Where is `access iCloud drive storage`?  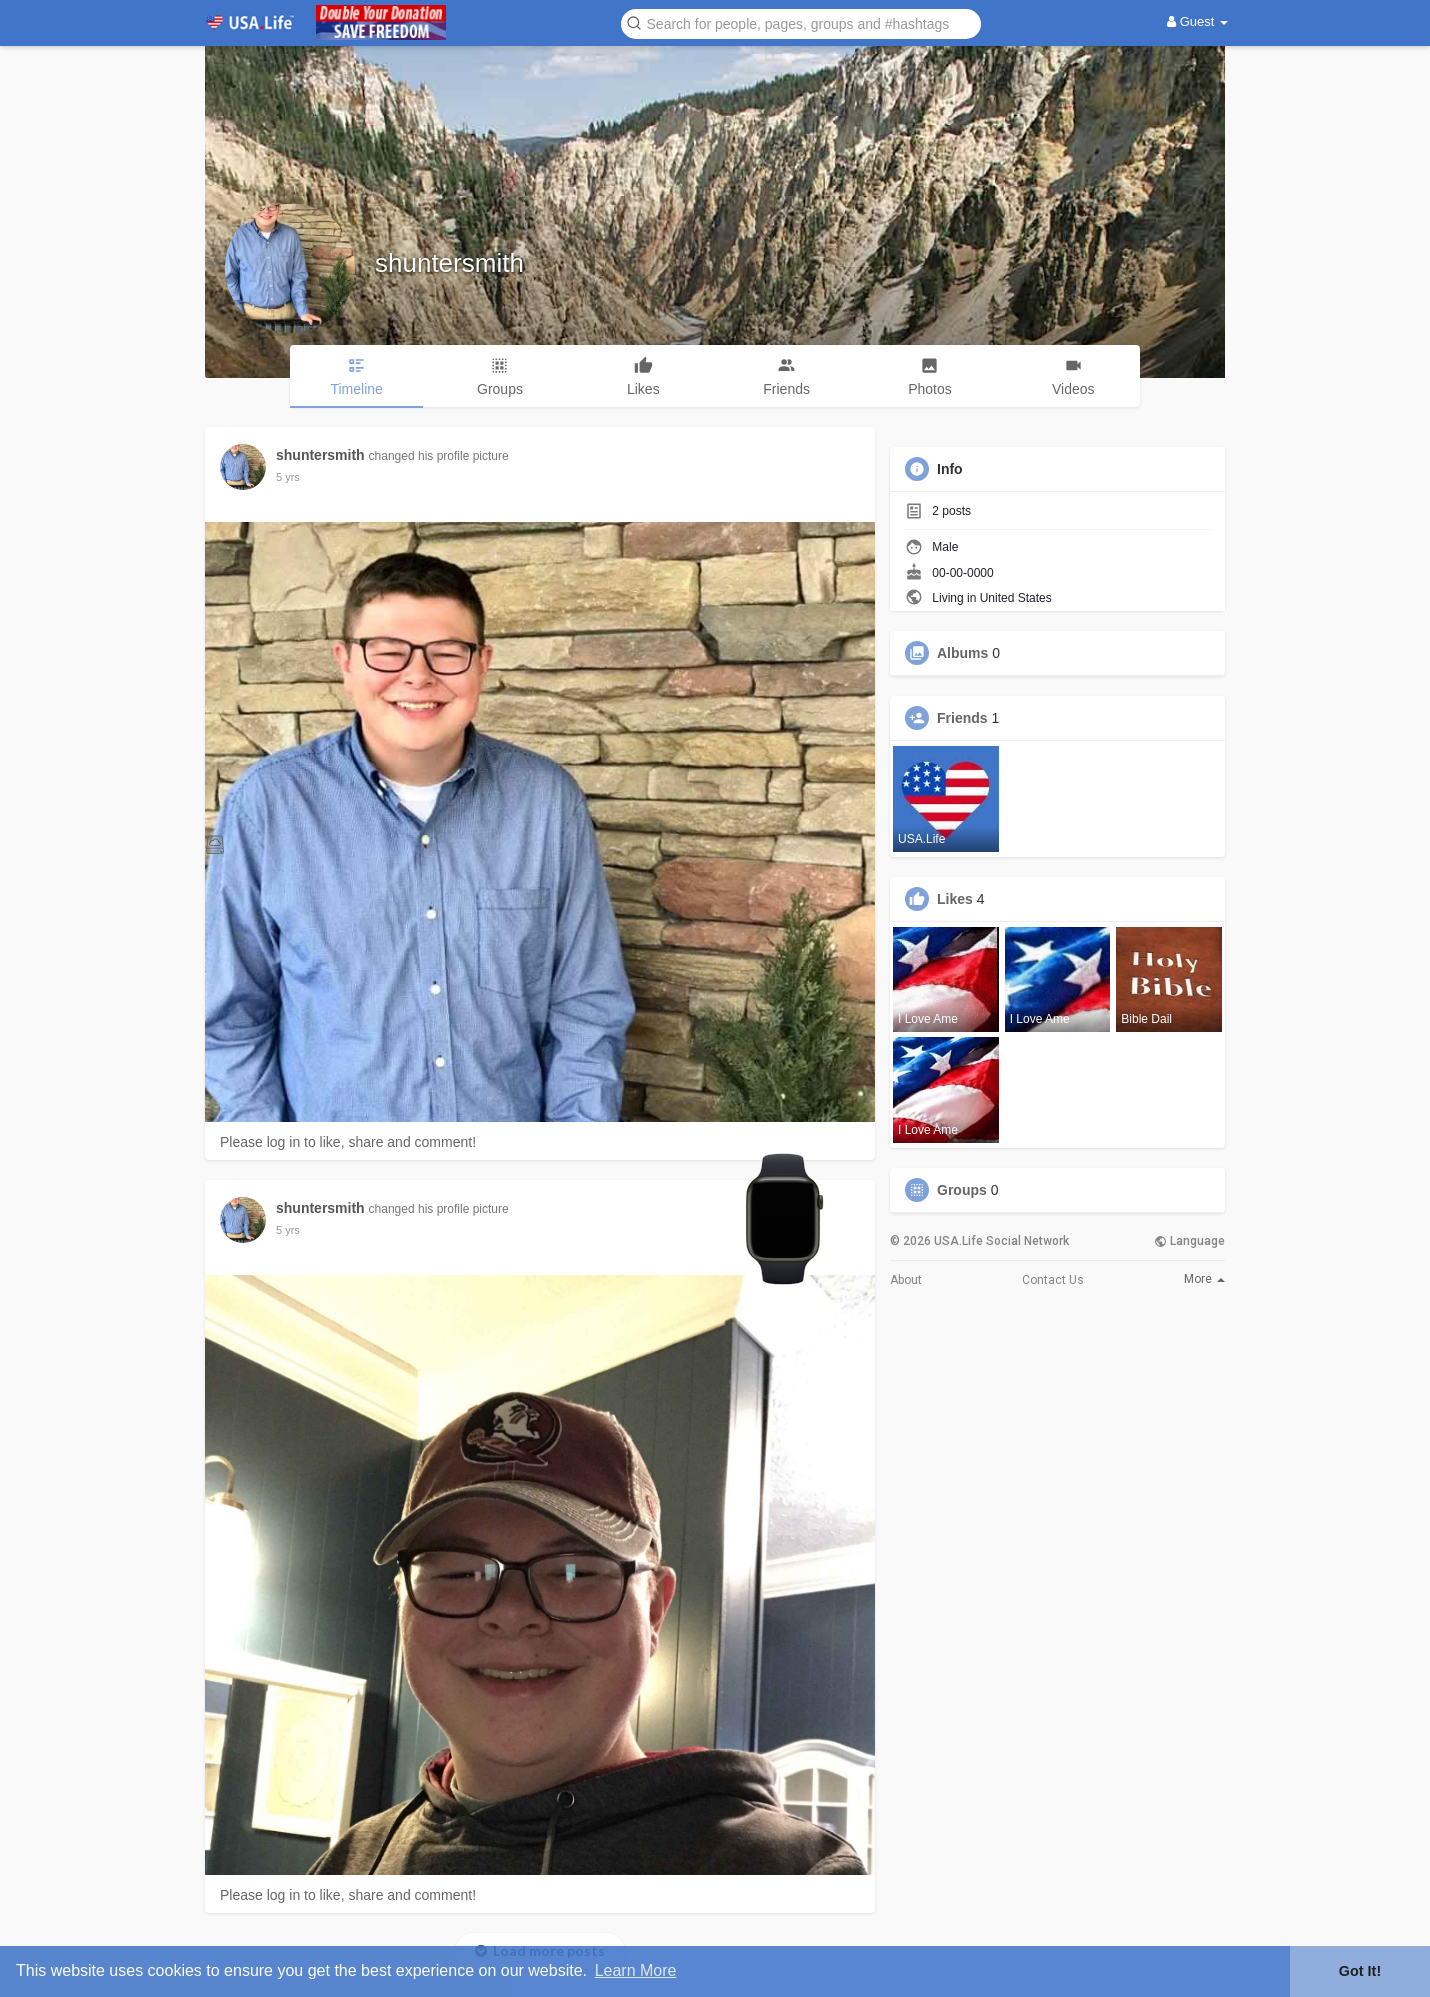 access iCloud drive storage is located at coordinates (215, 845).